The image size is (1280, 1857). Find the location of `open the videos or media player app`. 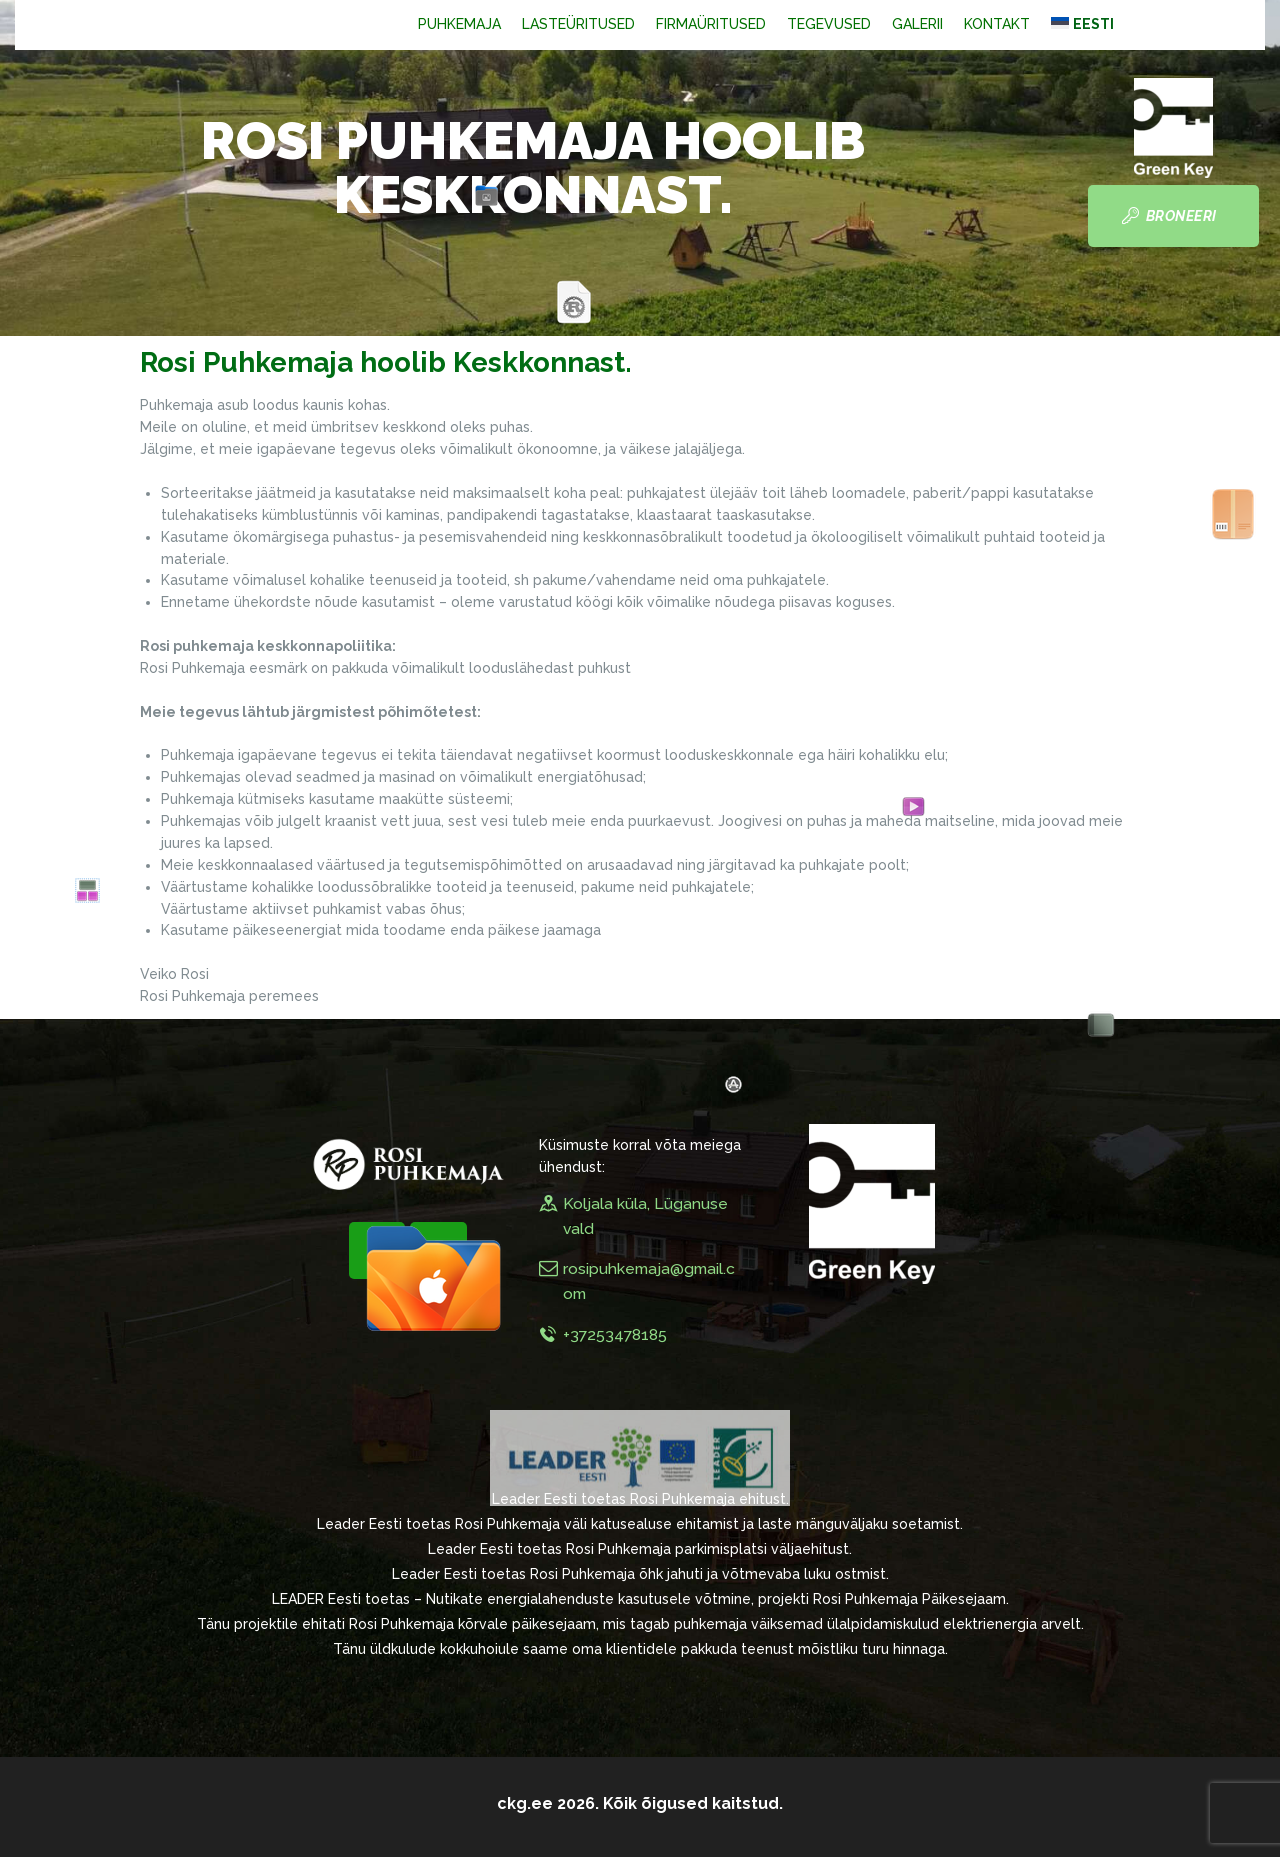

open the videos or media player app is located at coordinates (913, 806).